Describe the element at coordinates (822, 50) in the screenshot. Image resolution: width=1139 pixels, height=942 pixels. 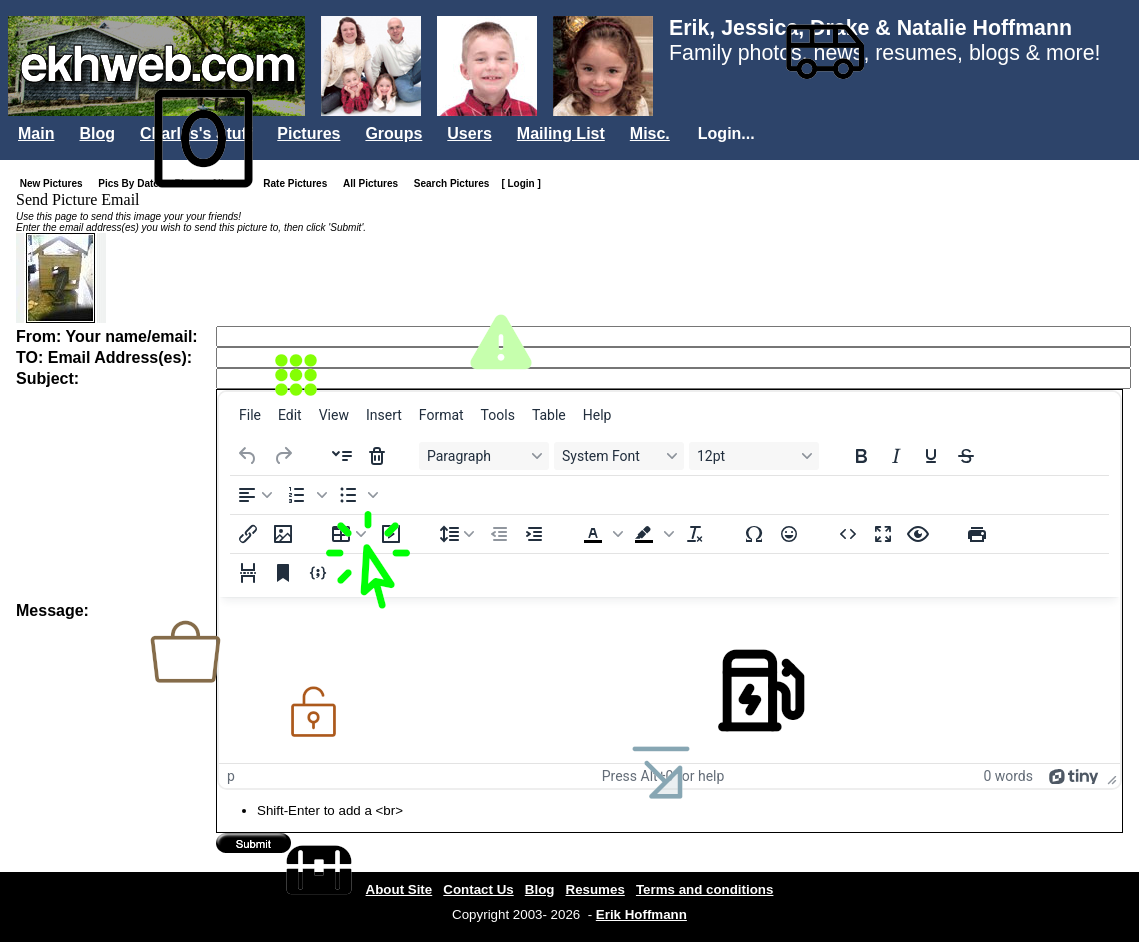
I see `track delivery or shipping status` at that location.